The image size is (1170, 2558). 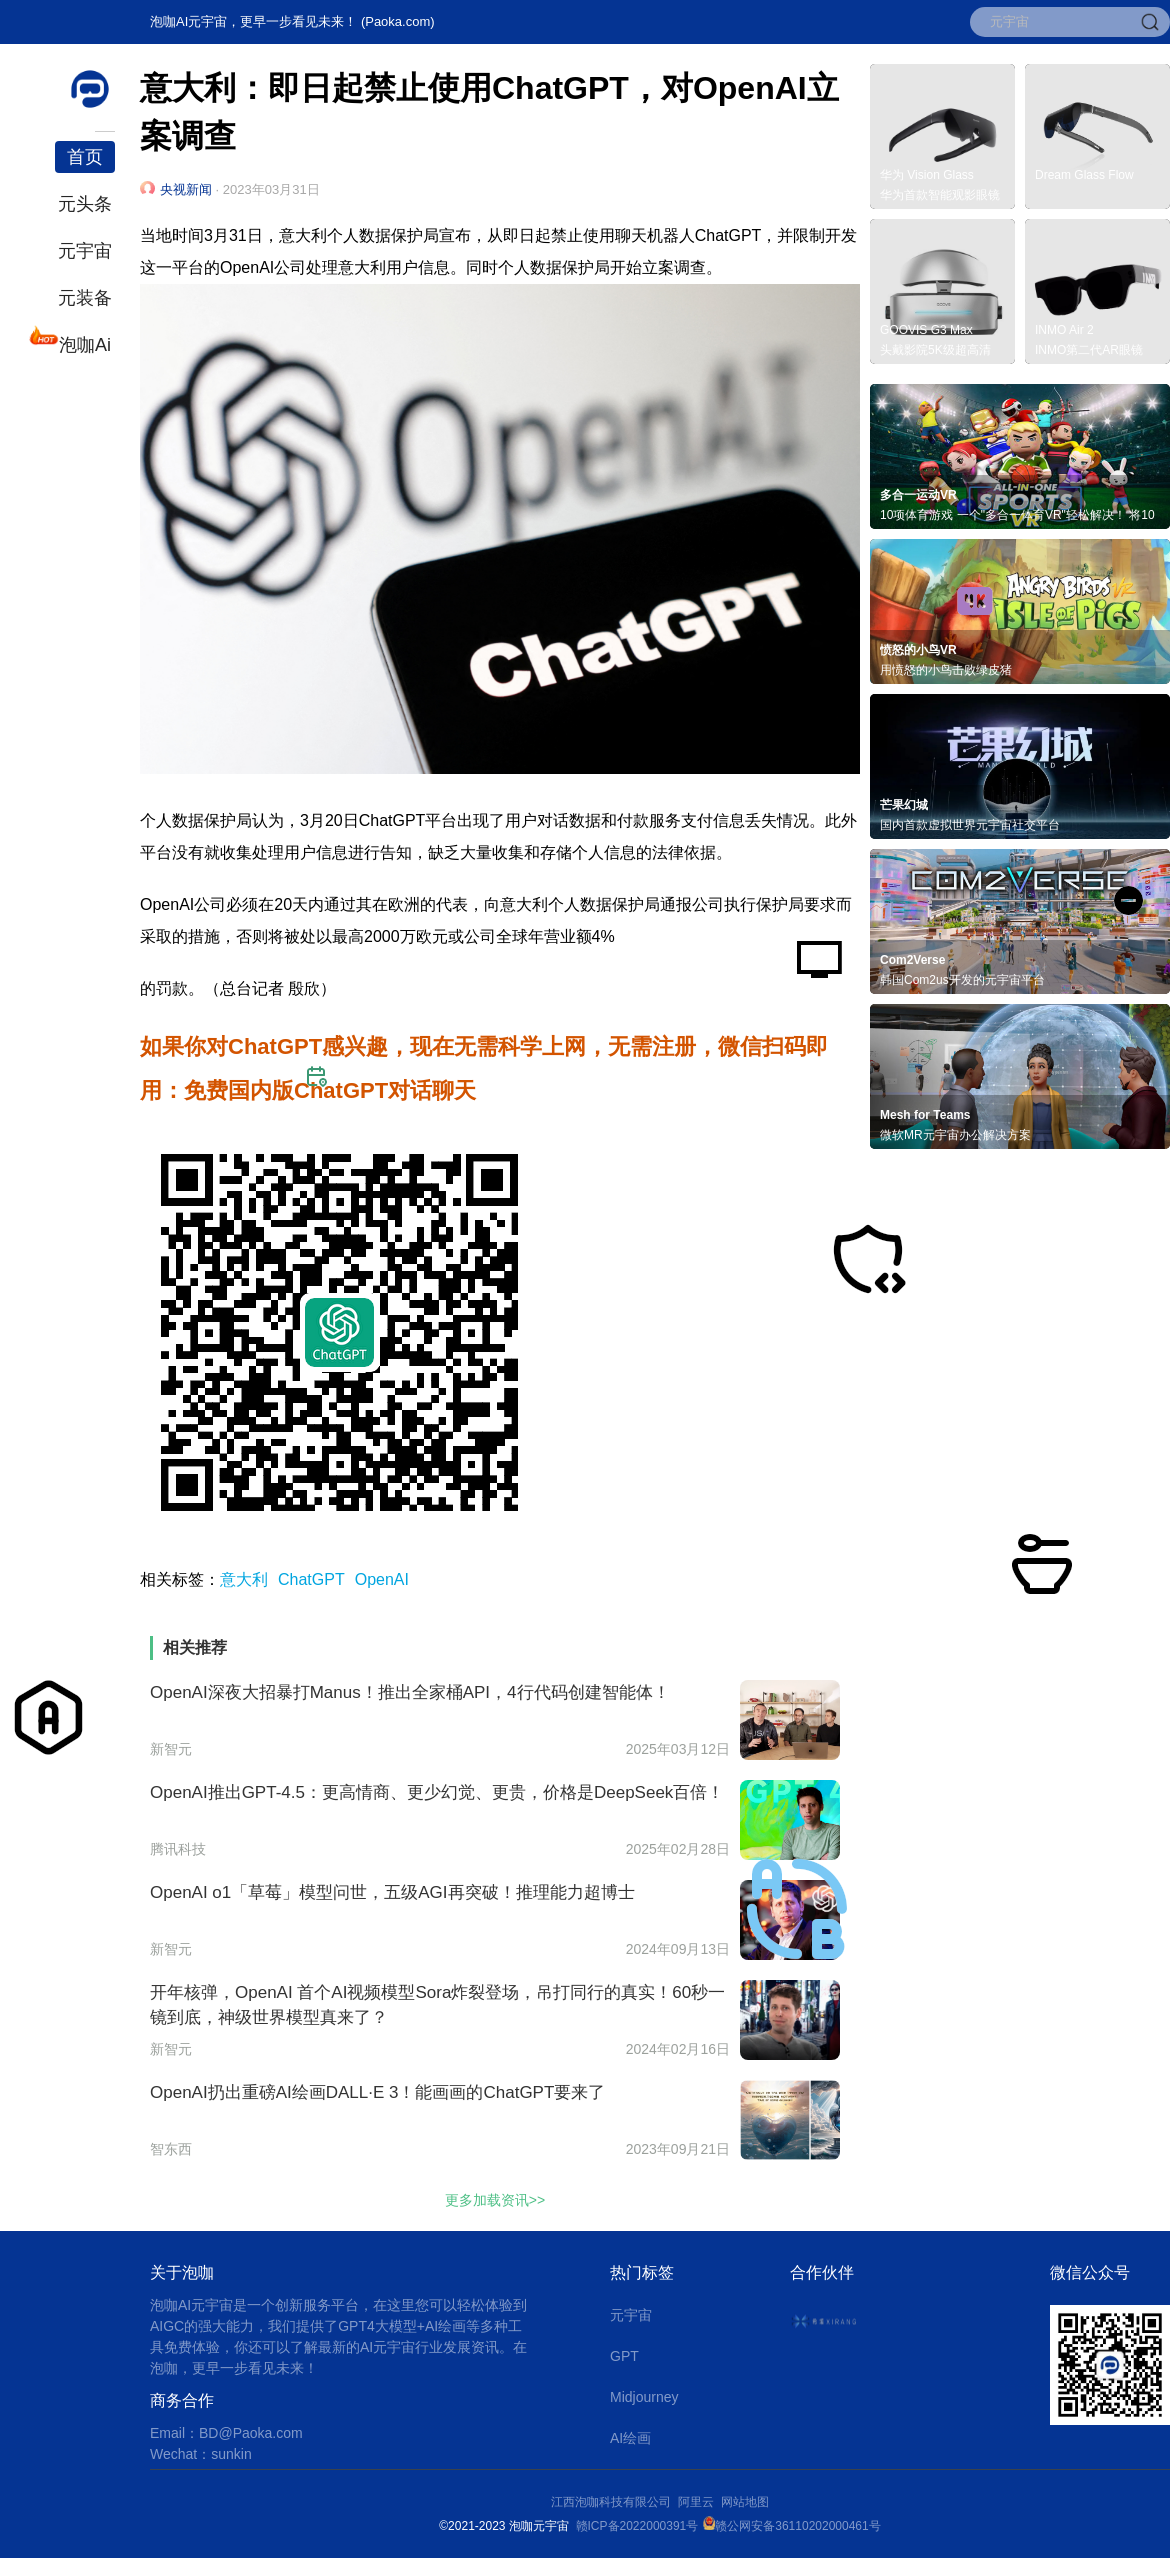 What do you see at coordinates (819, 959) in the screenshot?
I see `access personal video content` at bounding box center [819, 959].